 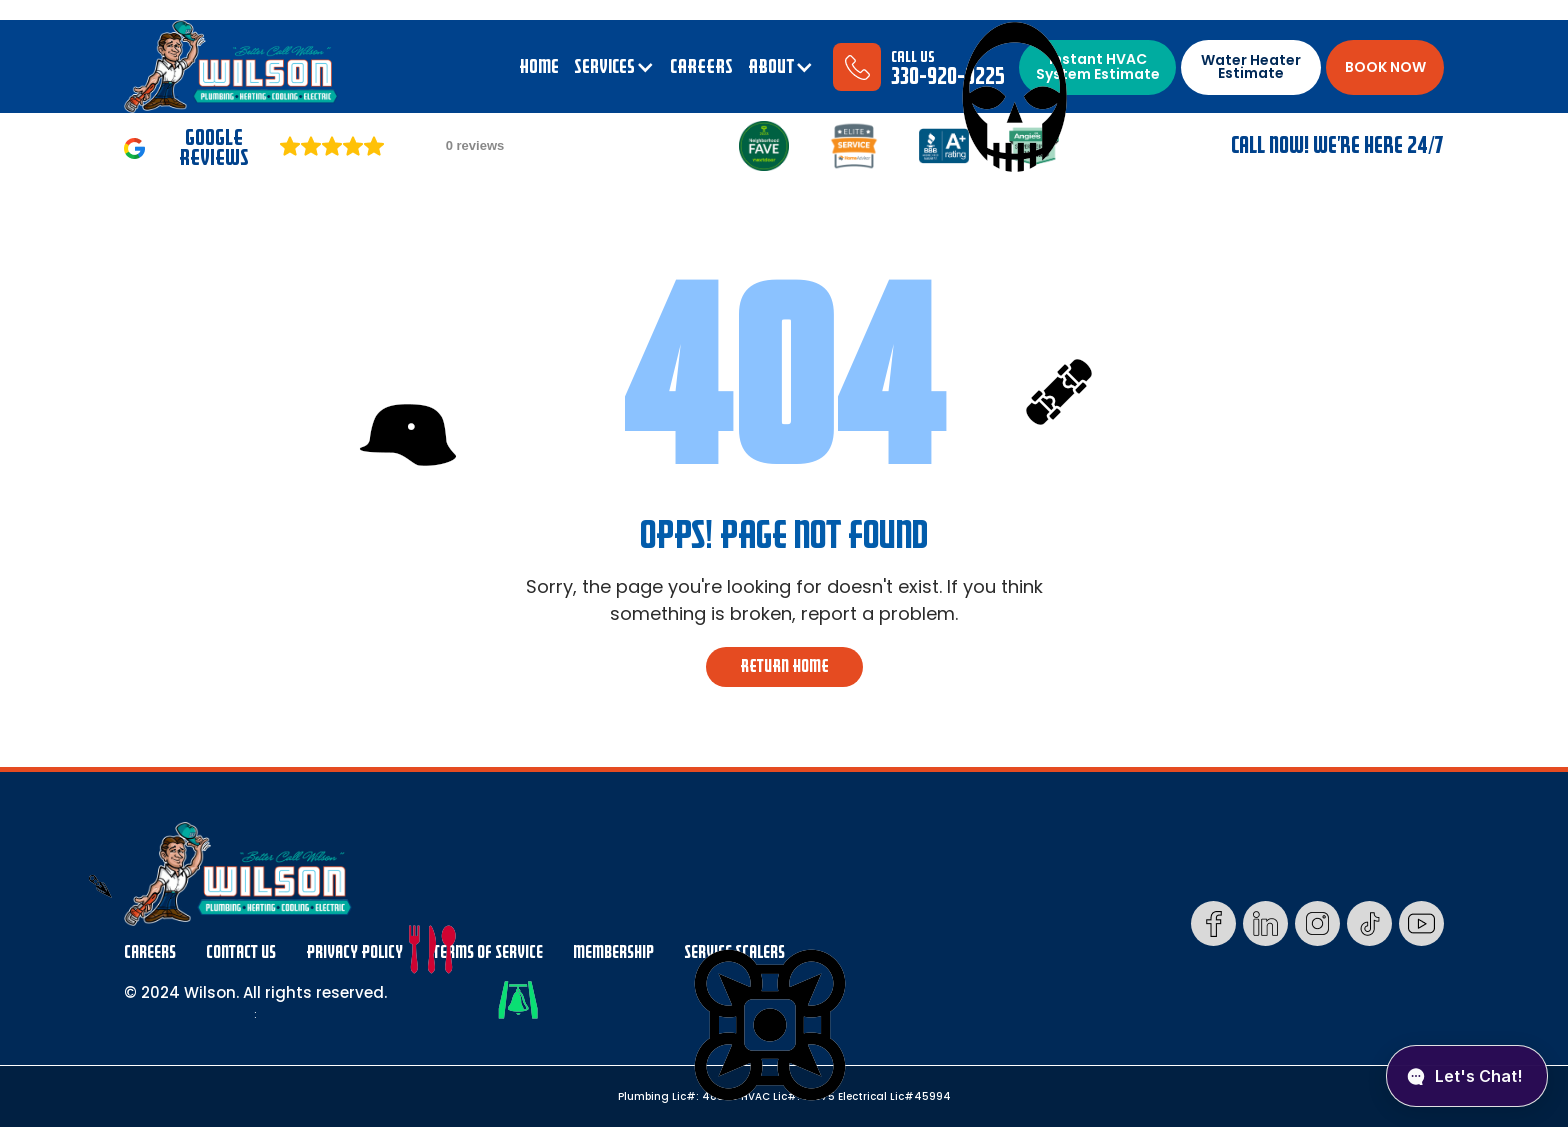 What do you see at coordinates (1059, 392) in the screenshot?
I see `access skateboarding or skating activities` at bounding box center [1059, 392].